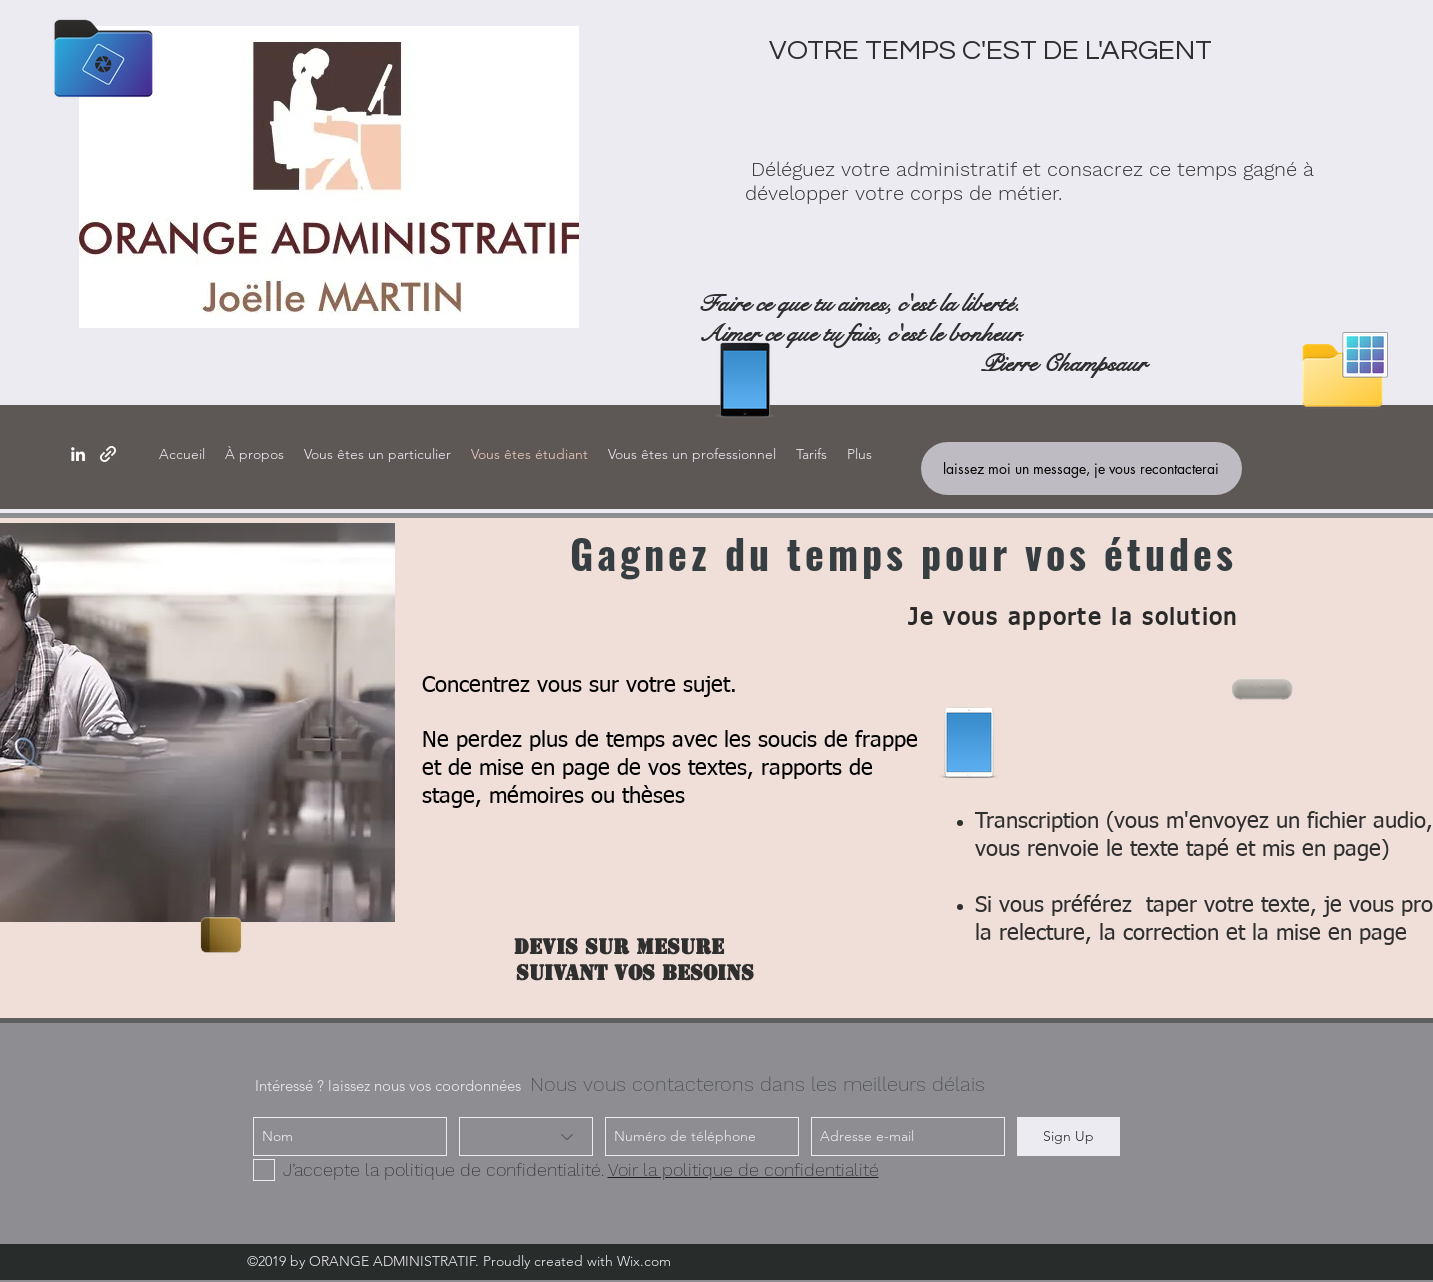 The width and height of the screenshot is (1433, 1282). What do you see at coordinates (103, 61) in the screenshot?
I see `folder containing adobe photoshop elements files` at bounding box center [103, 61].